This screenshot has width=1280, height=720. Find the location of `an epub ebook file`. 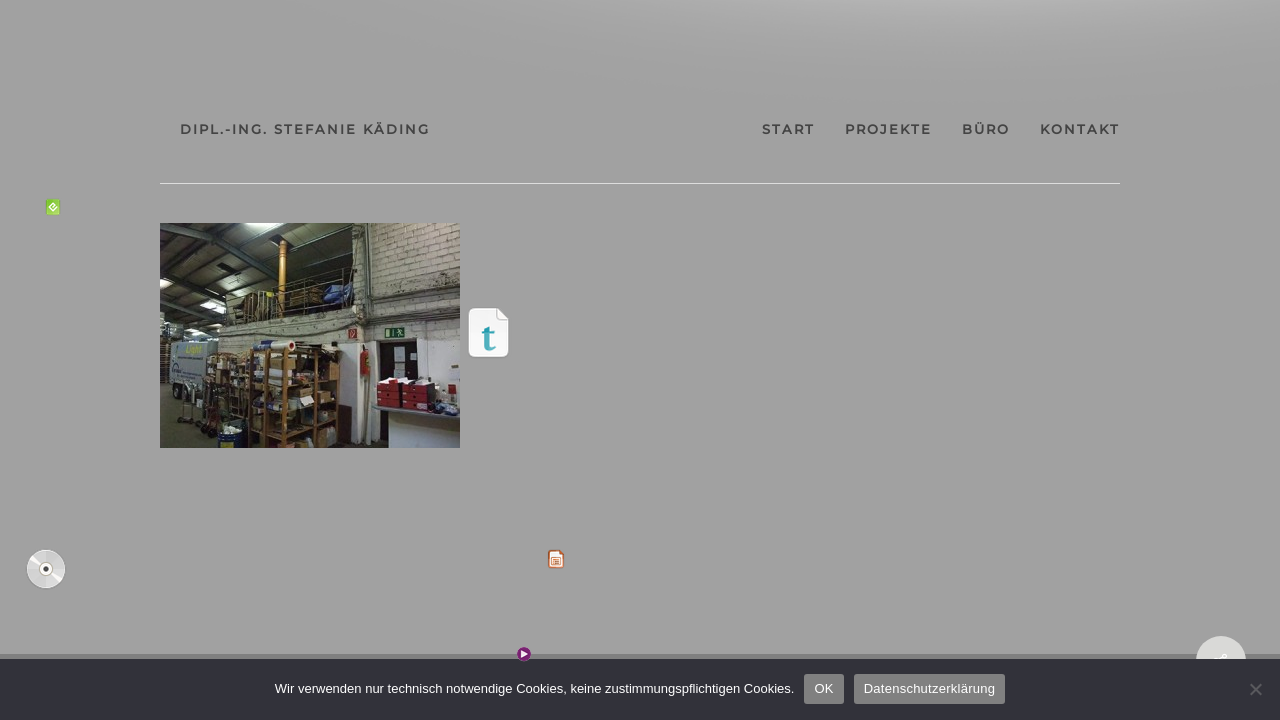

an epub ebook file is located at coordinates (53, 207).